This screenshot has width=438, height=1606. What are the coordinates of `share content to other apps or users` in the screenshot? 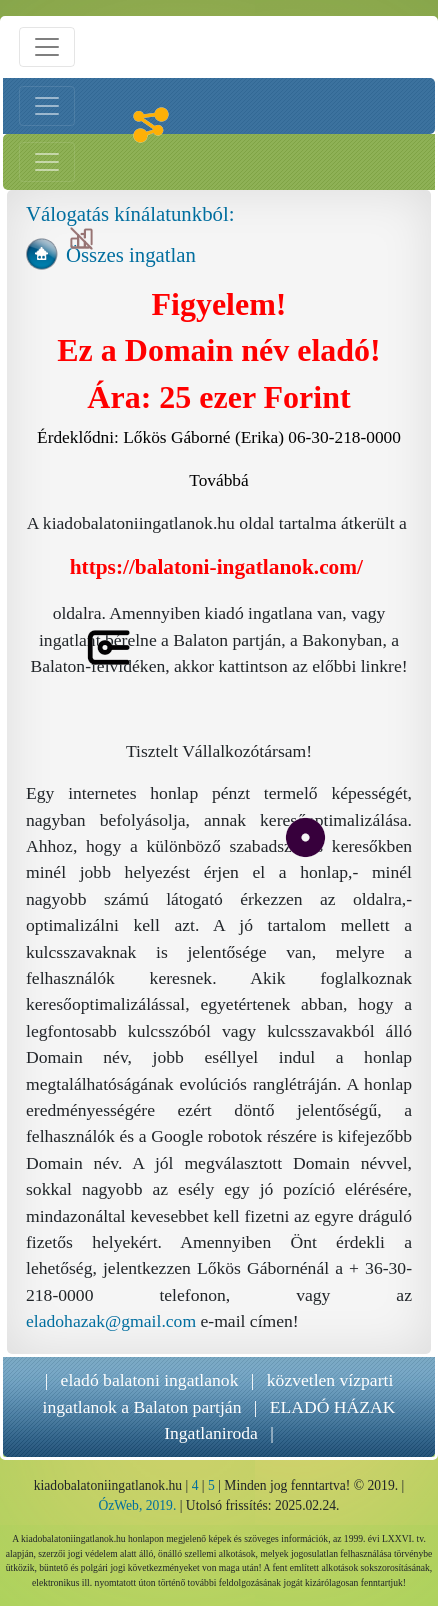 It's located at (151, 125).